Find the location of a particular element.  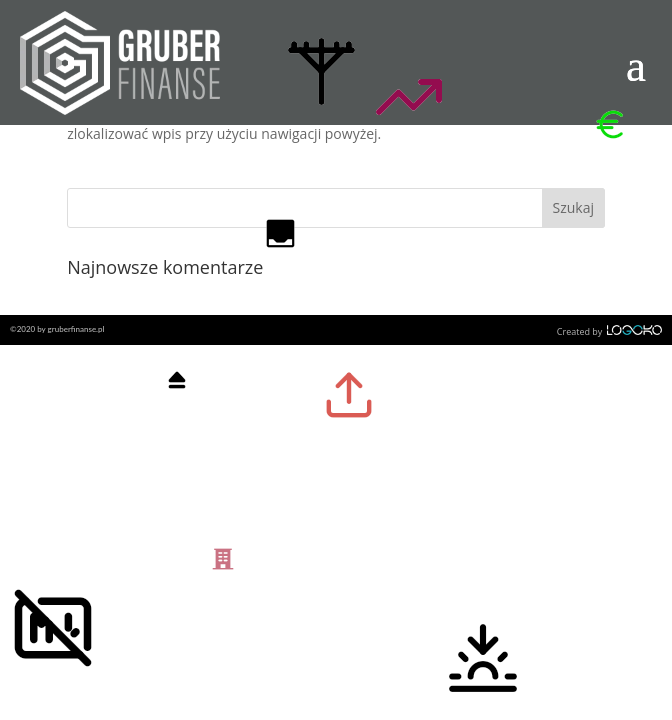

upload a file from your device is located at coordinates (349, 395).